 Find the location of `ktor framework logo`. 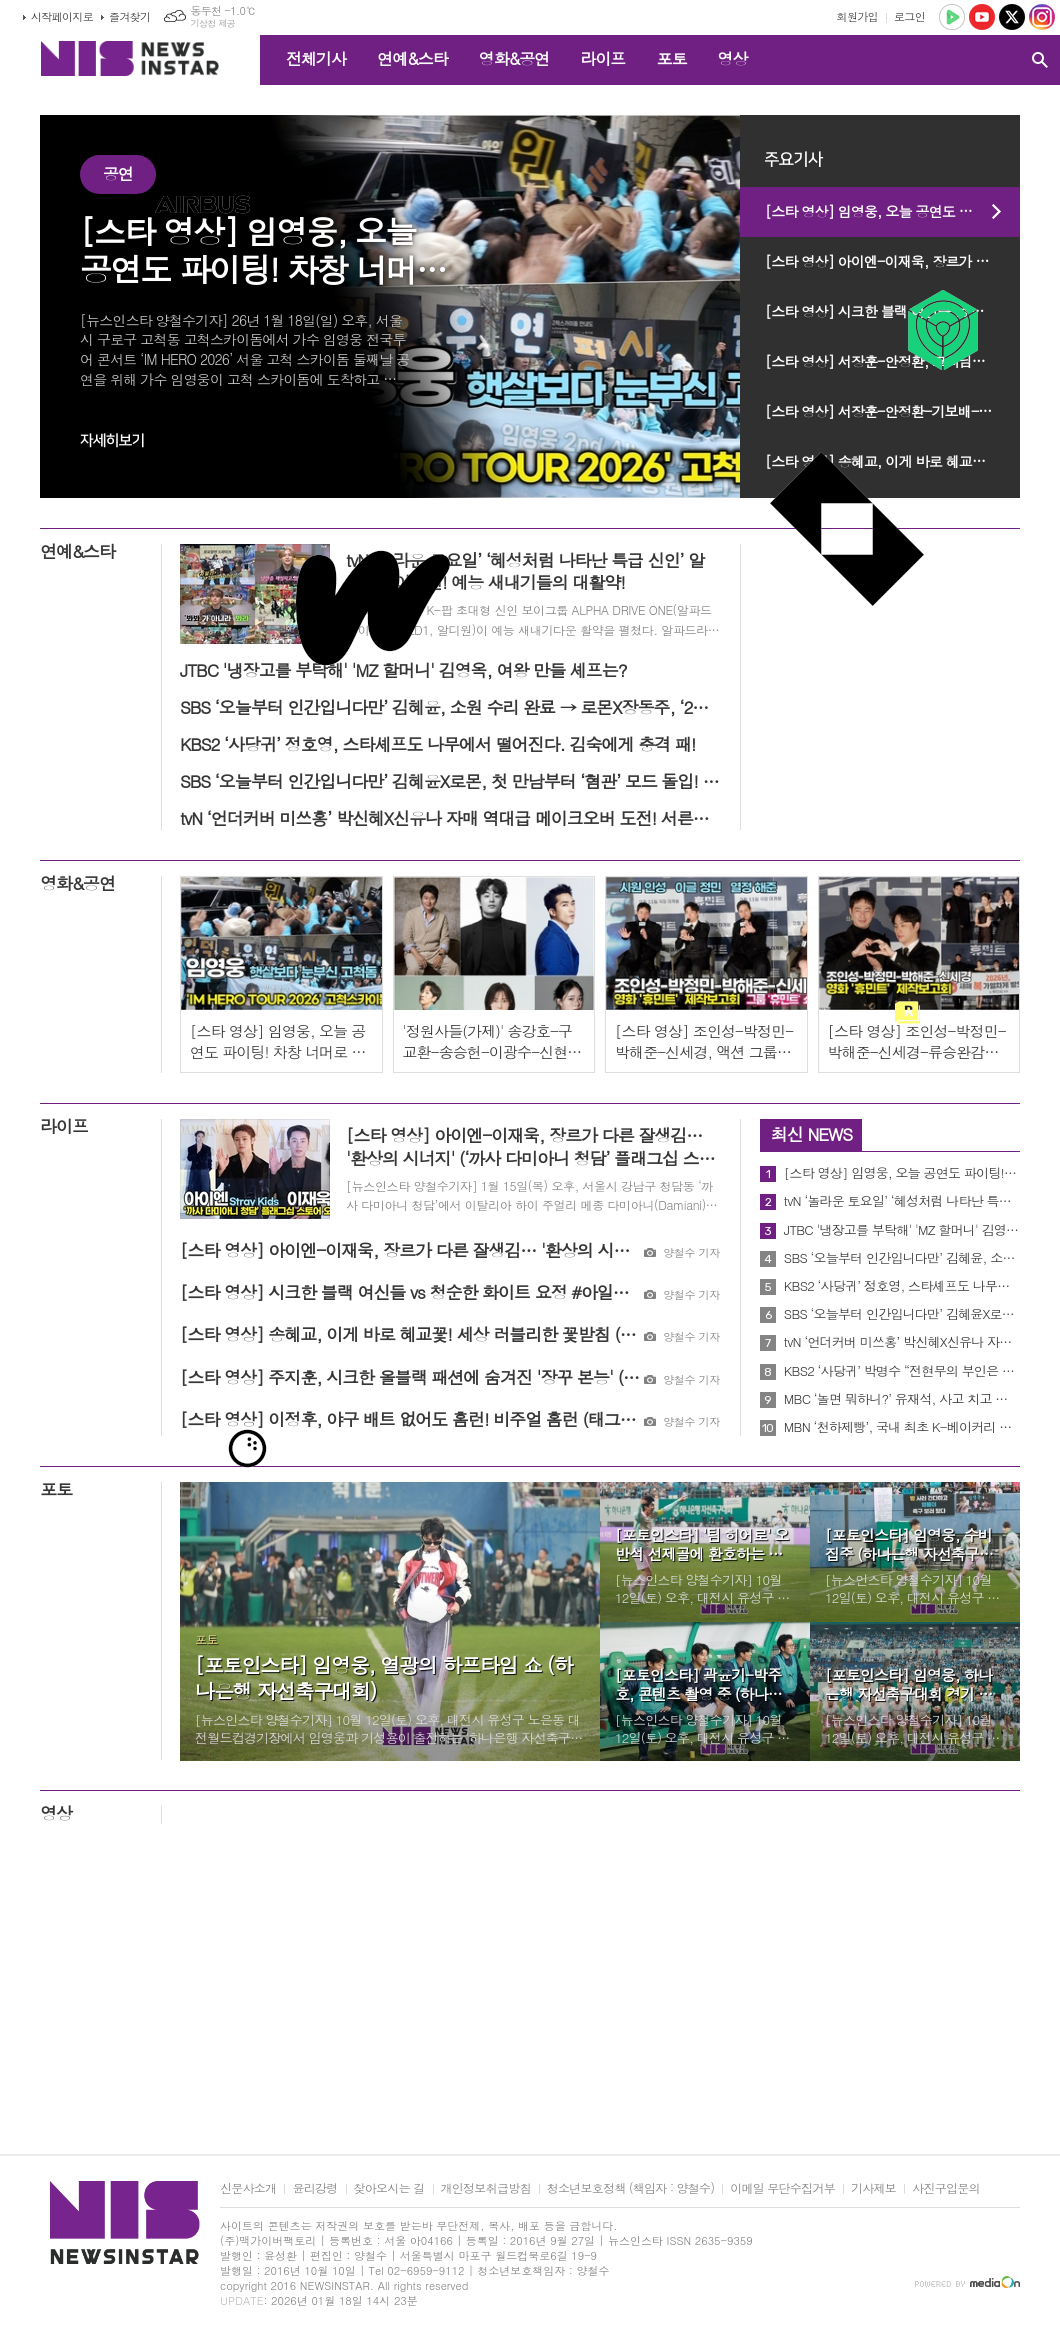

ktor framework logo is located at coordinates (847, 529).